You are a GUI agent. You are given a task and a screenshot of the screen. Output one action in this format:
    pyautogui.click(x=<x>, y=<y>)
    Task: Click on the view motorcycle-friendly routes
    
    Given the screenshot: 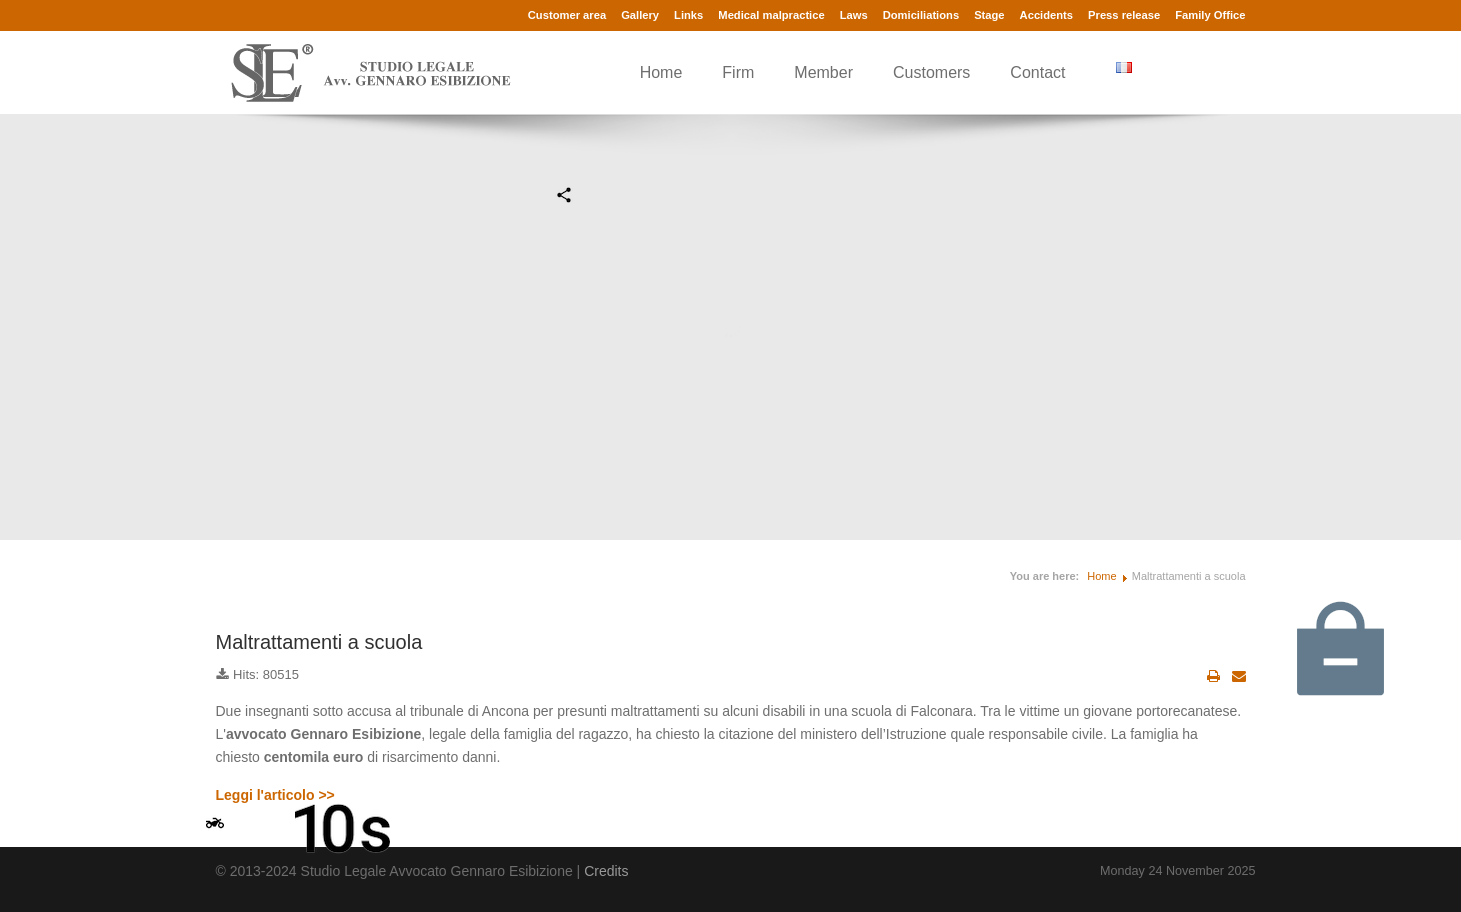 What is the action you would take?
    pyautogui.click(x=215, y=823)
    